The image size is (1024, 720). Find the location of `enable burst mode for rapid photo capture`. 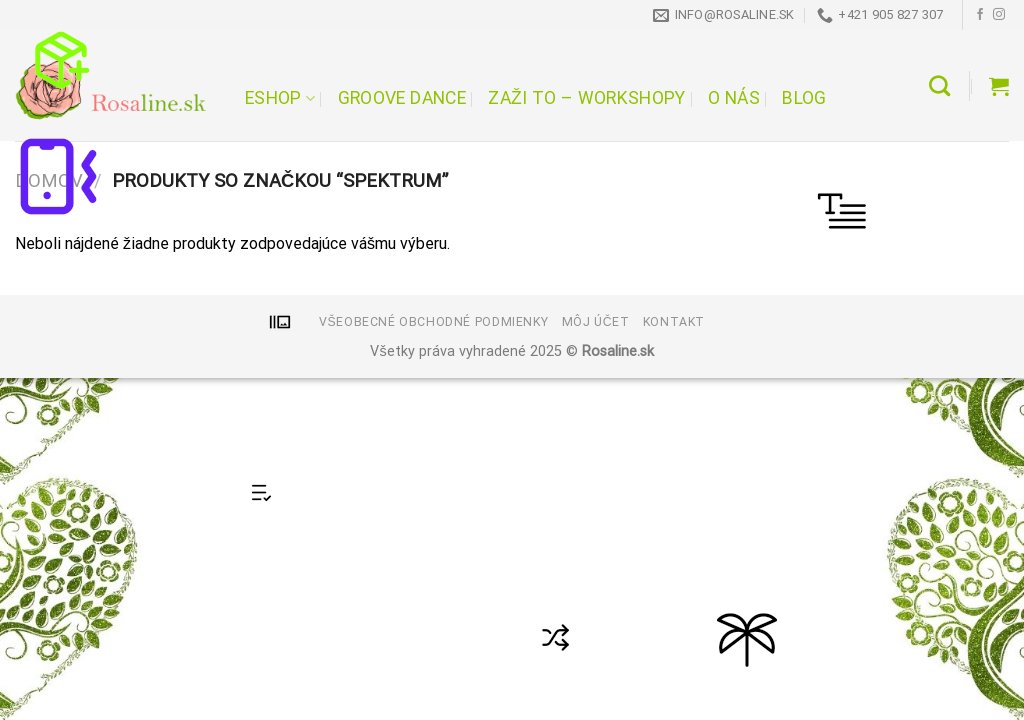

enable burst mode for rapid photo capture is located at coordinates (280, 322).